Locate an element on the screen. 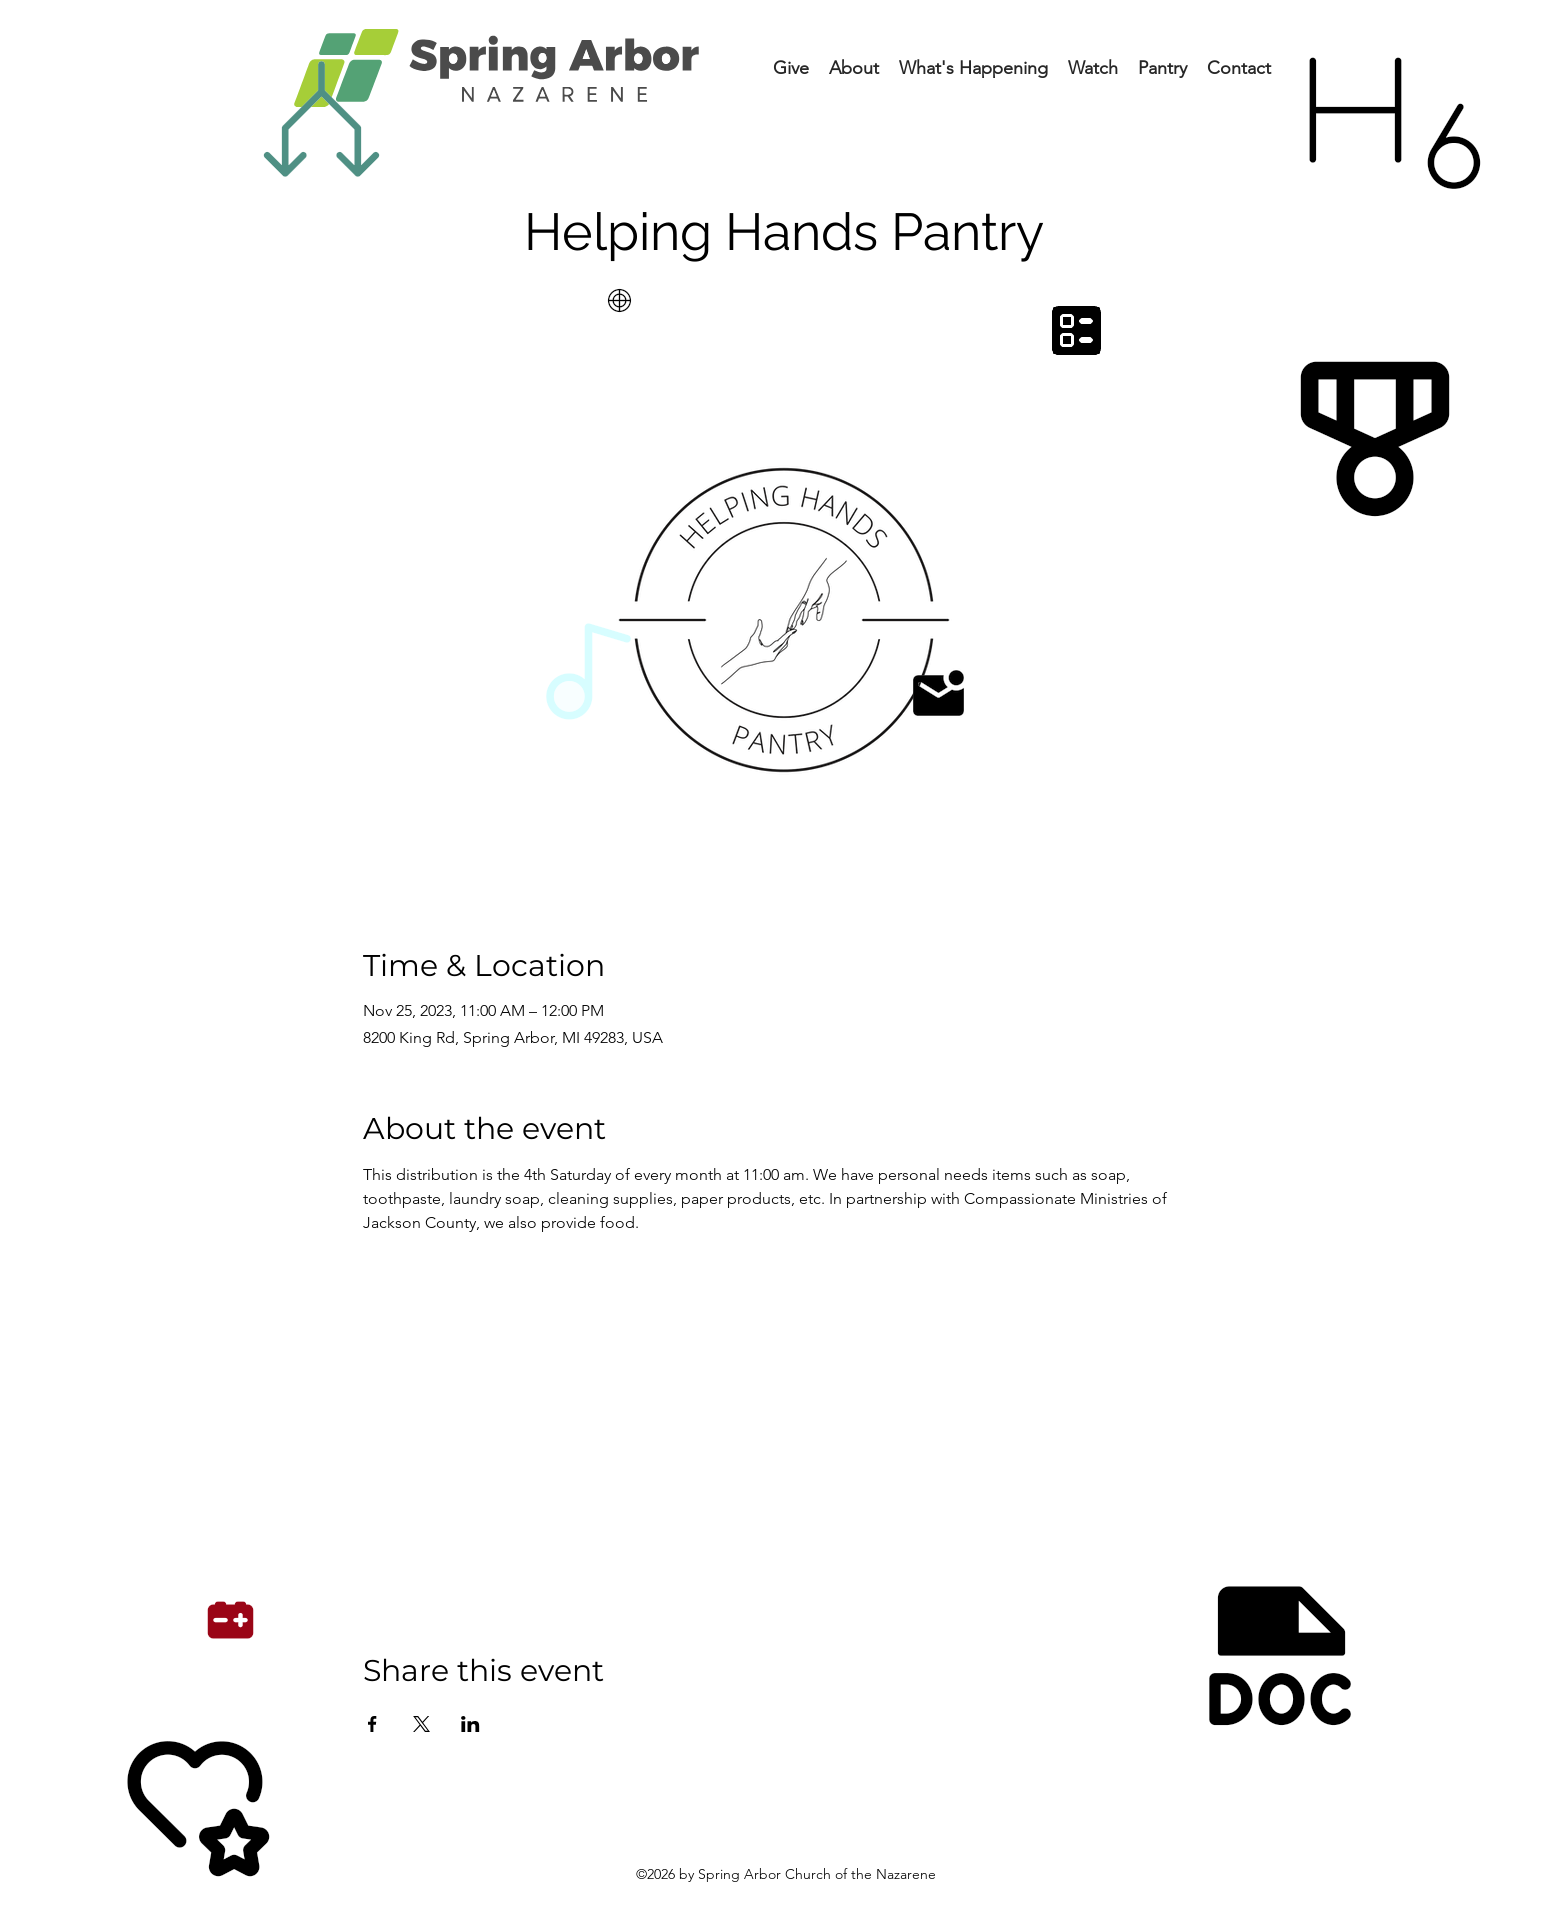  split content into multiple paths is located at coordinates (321, 123).